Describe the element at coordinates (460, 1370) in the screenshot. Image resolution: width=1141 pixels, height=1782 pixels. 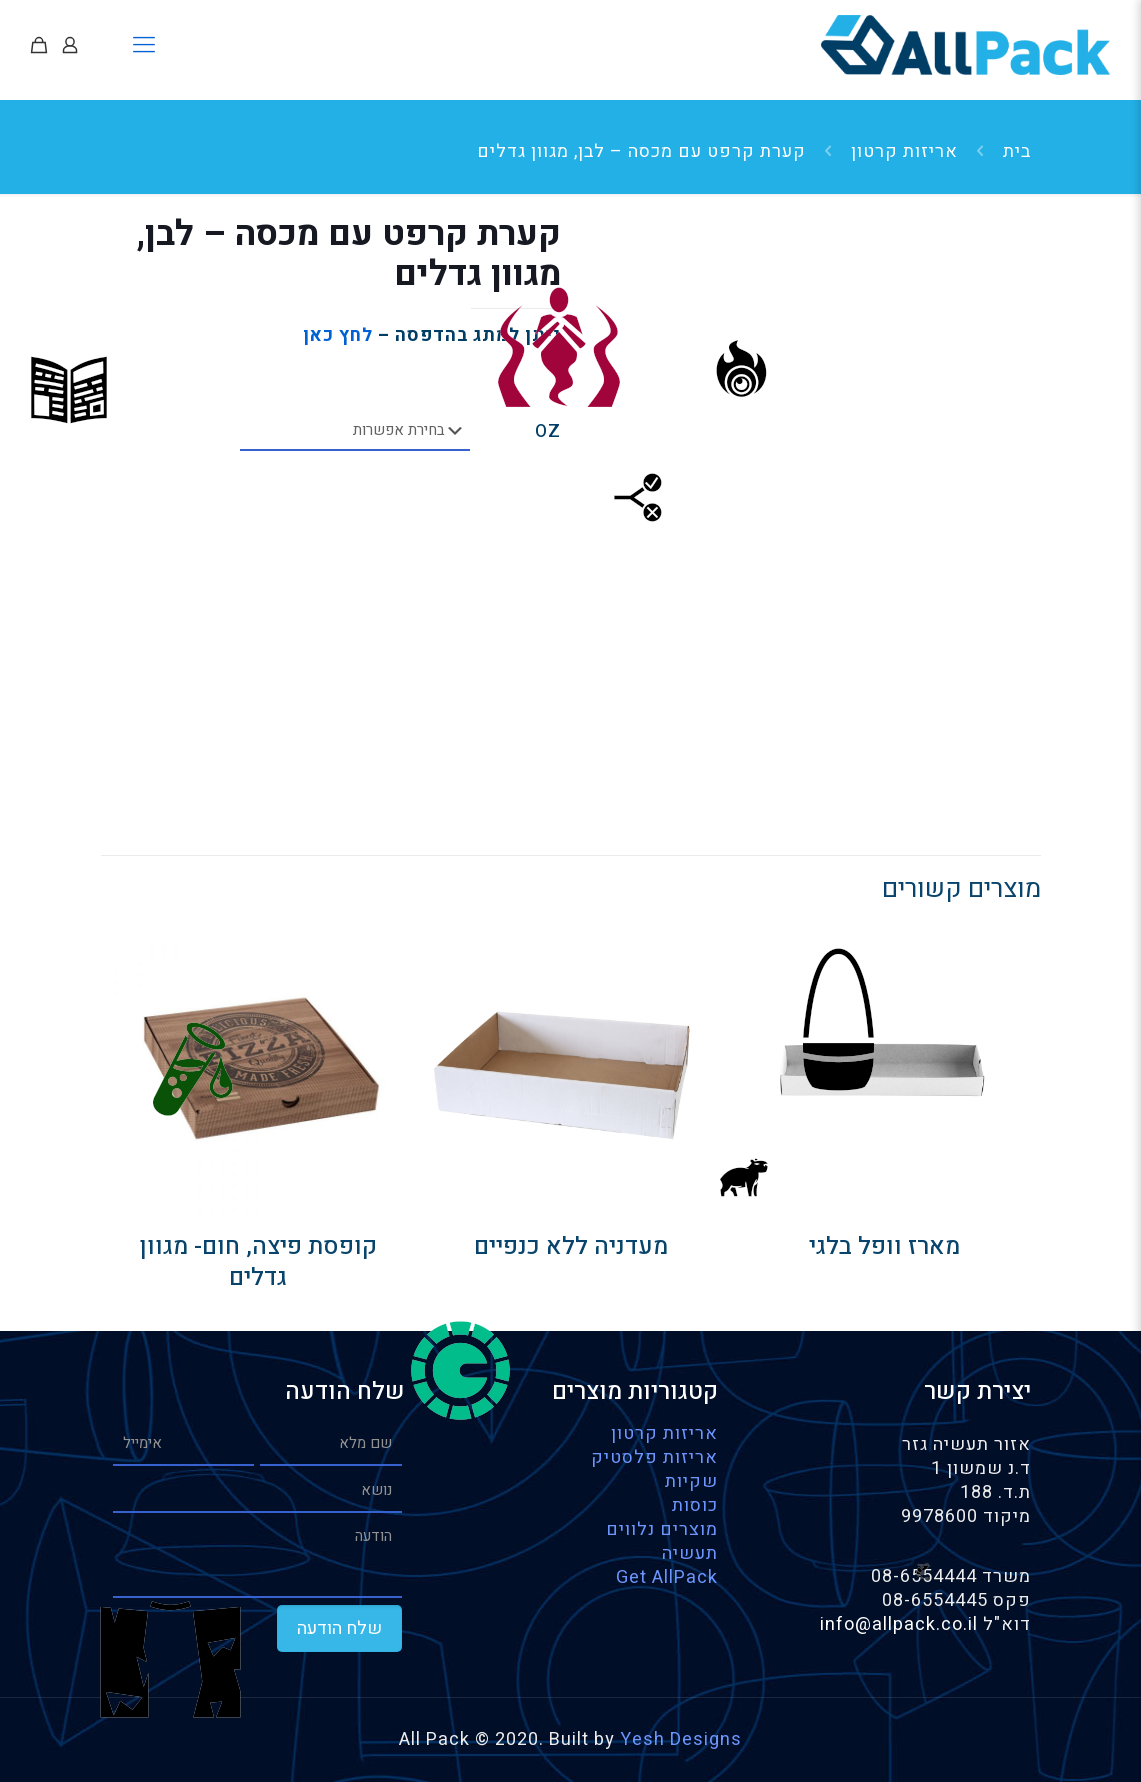
I see `loading or processing indicator` at that location.